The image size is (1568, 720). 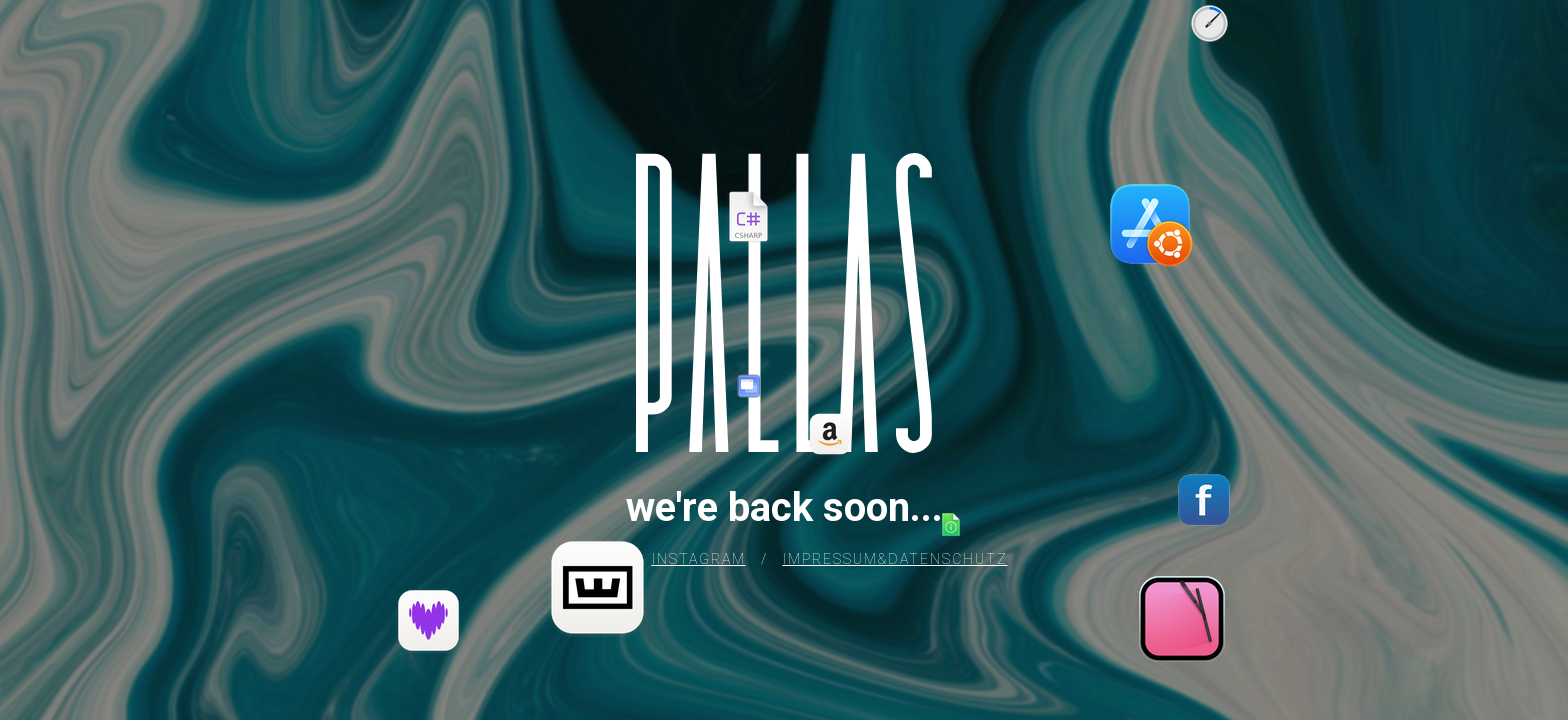 I want to click on open ubuntu software center, so click(x=1150, y=224).